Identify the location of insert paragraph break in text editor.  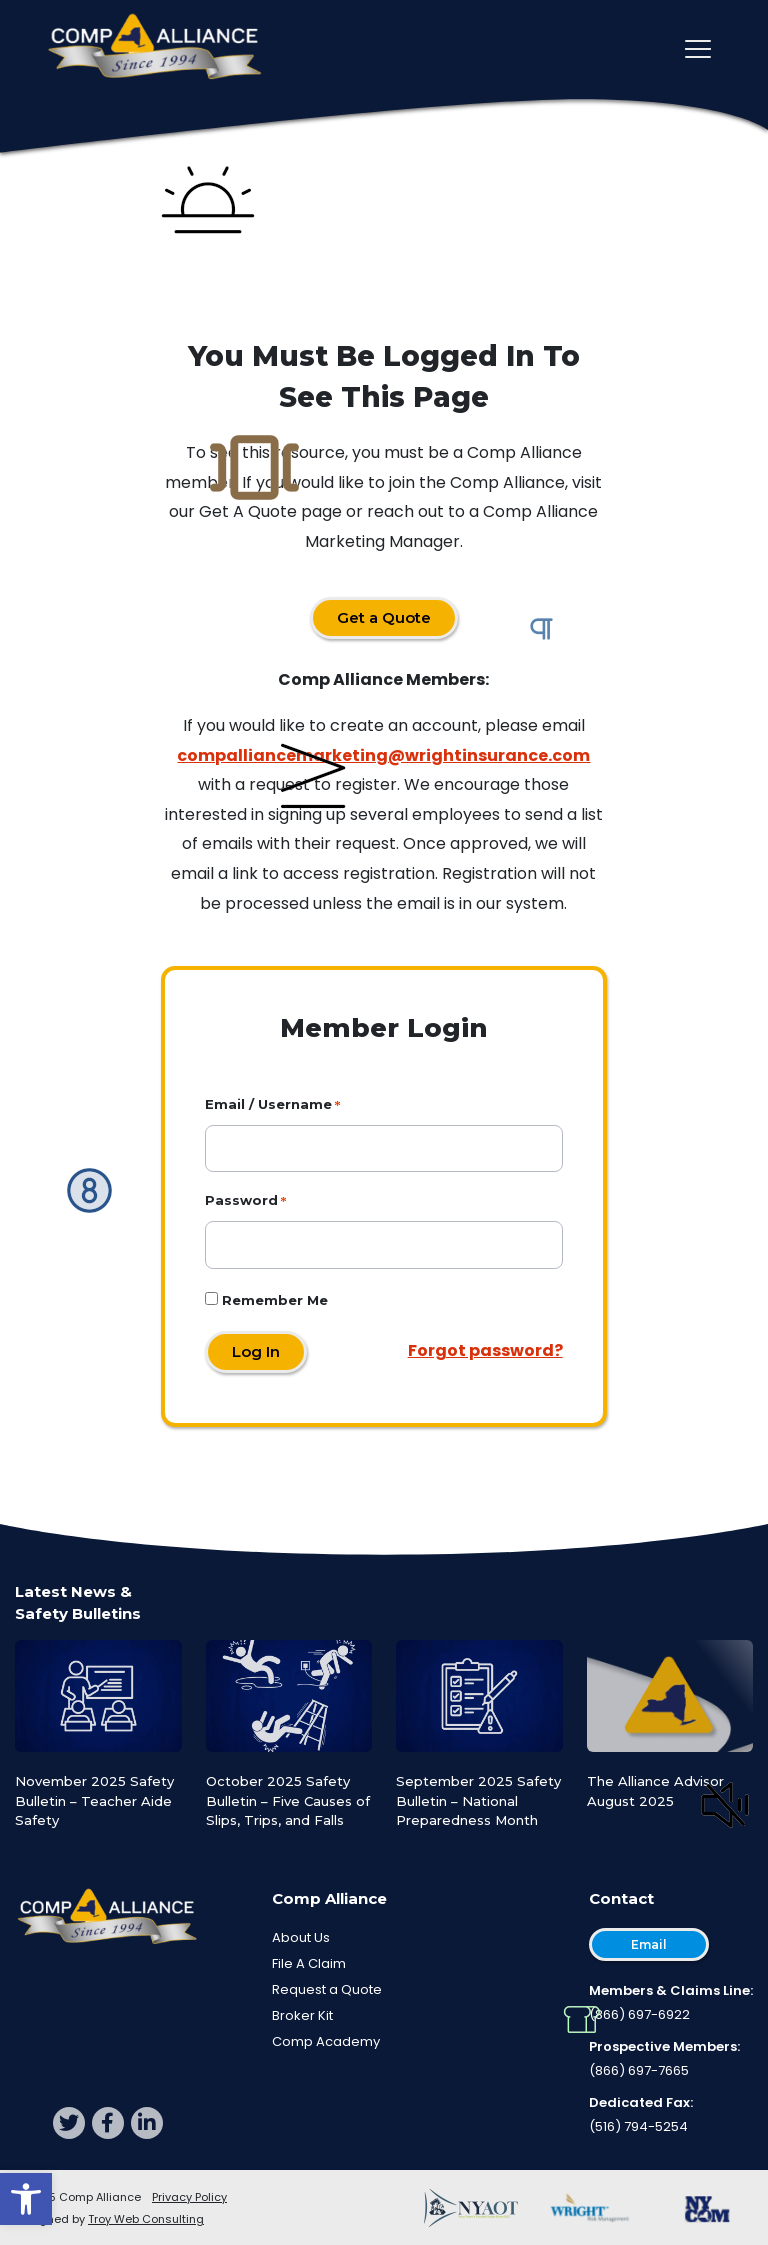
(542, 629).